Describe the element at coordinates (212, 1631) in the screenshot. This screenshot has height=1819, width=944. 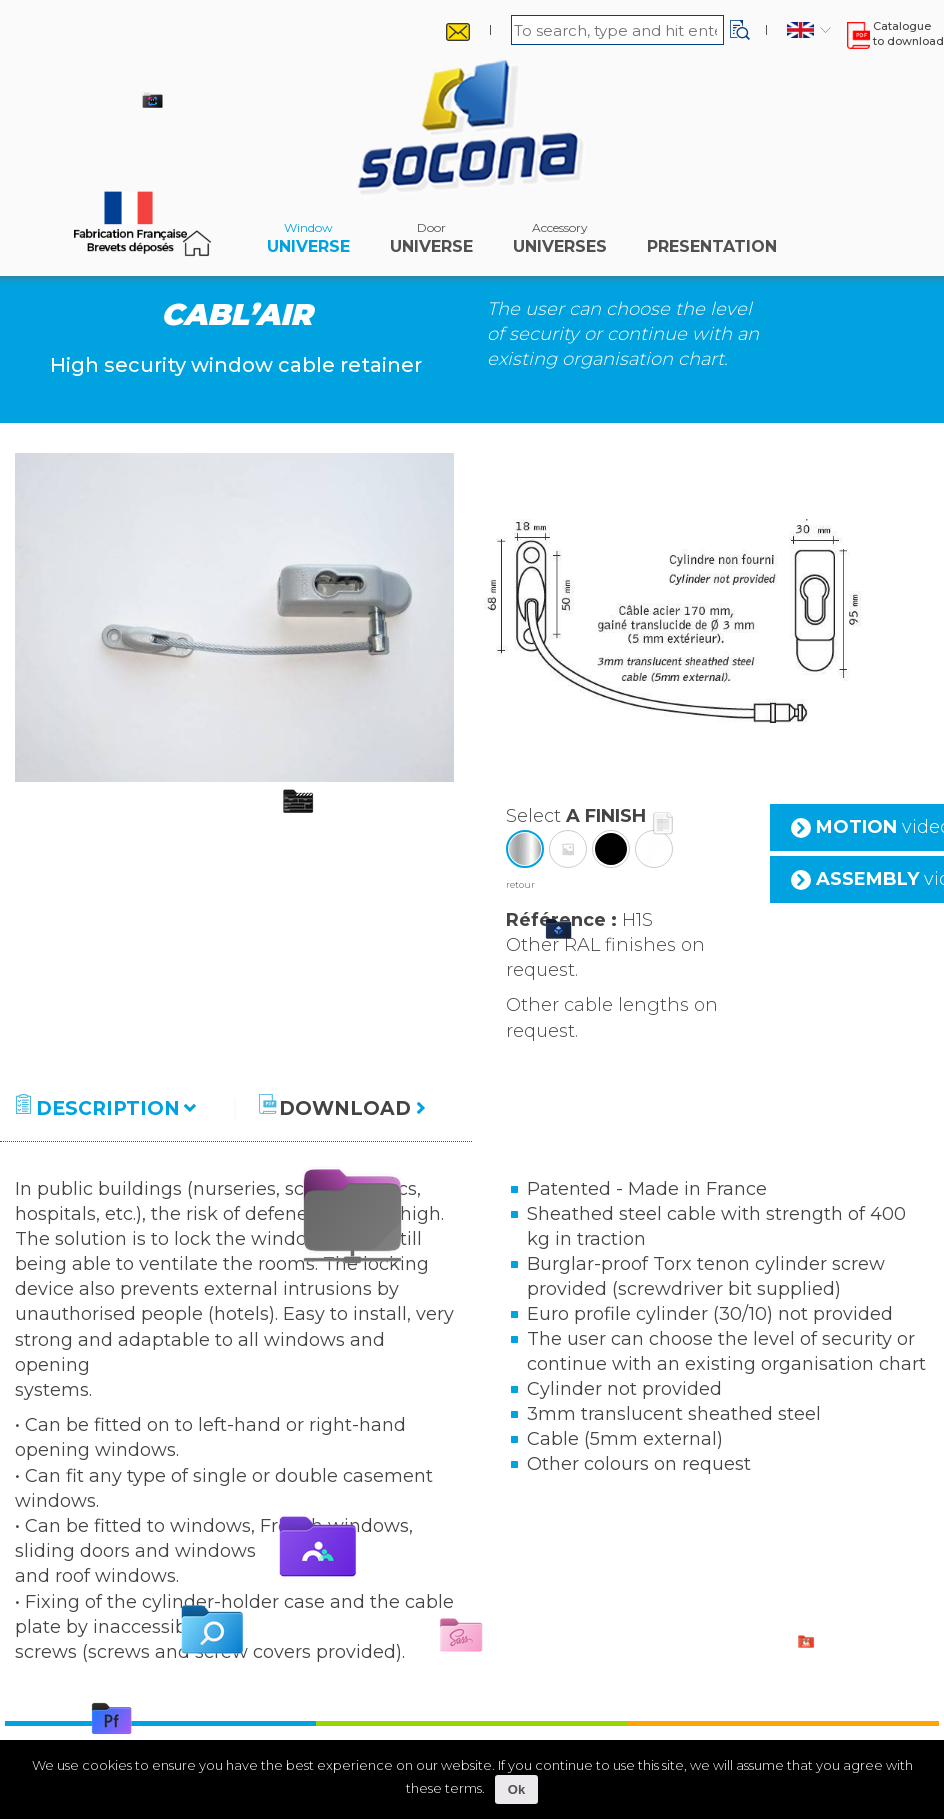
I see `search within folder contents` at that location.